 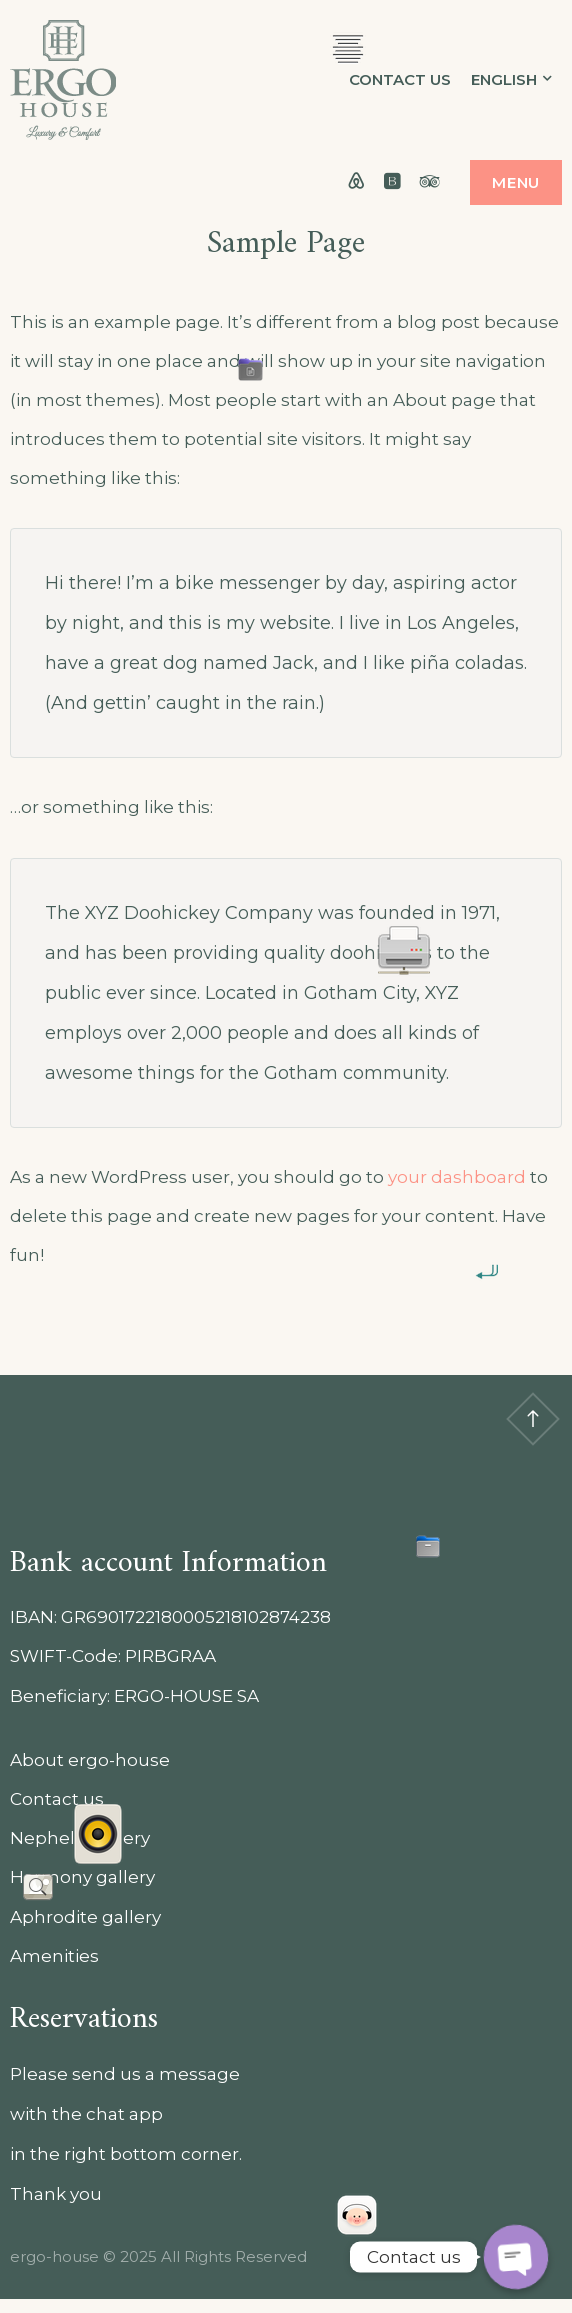 What do you see at coordinates (348, 49) in the screenshot?
I see `center align text` at bounding box center [348, 49].